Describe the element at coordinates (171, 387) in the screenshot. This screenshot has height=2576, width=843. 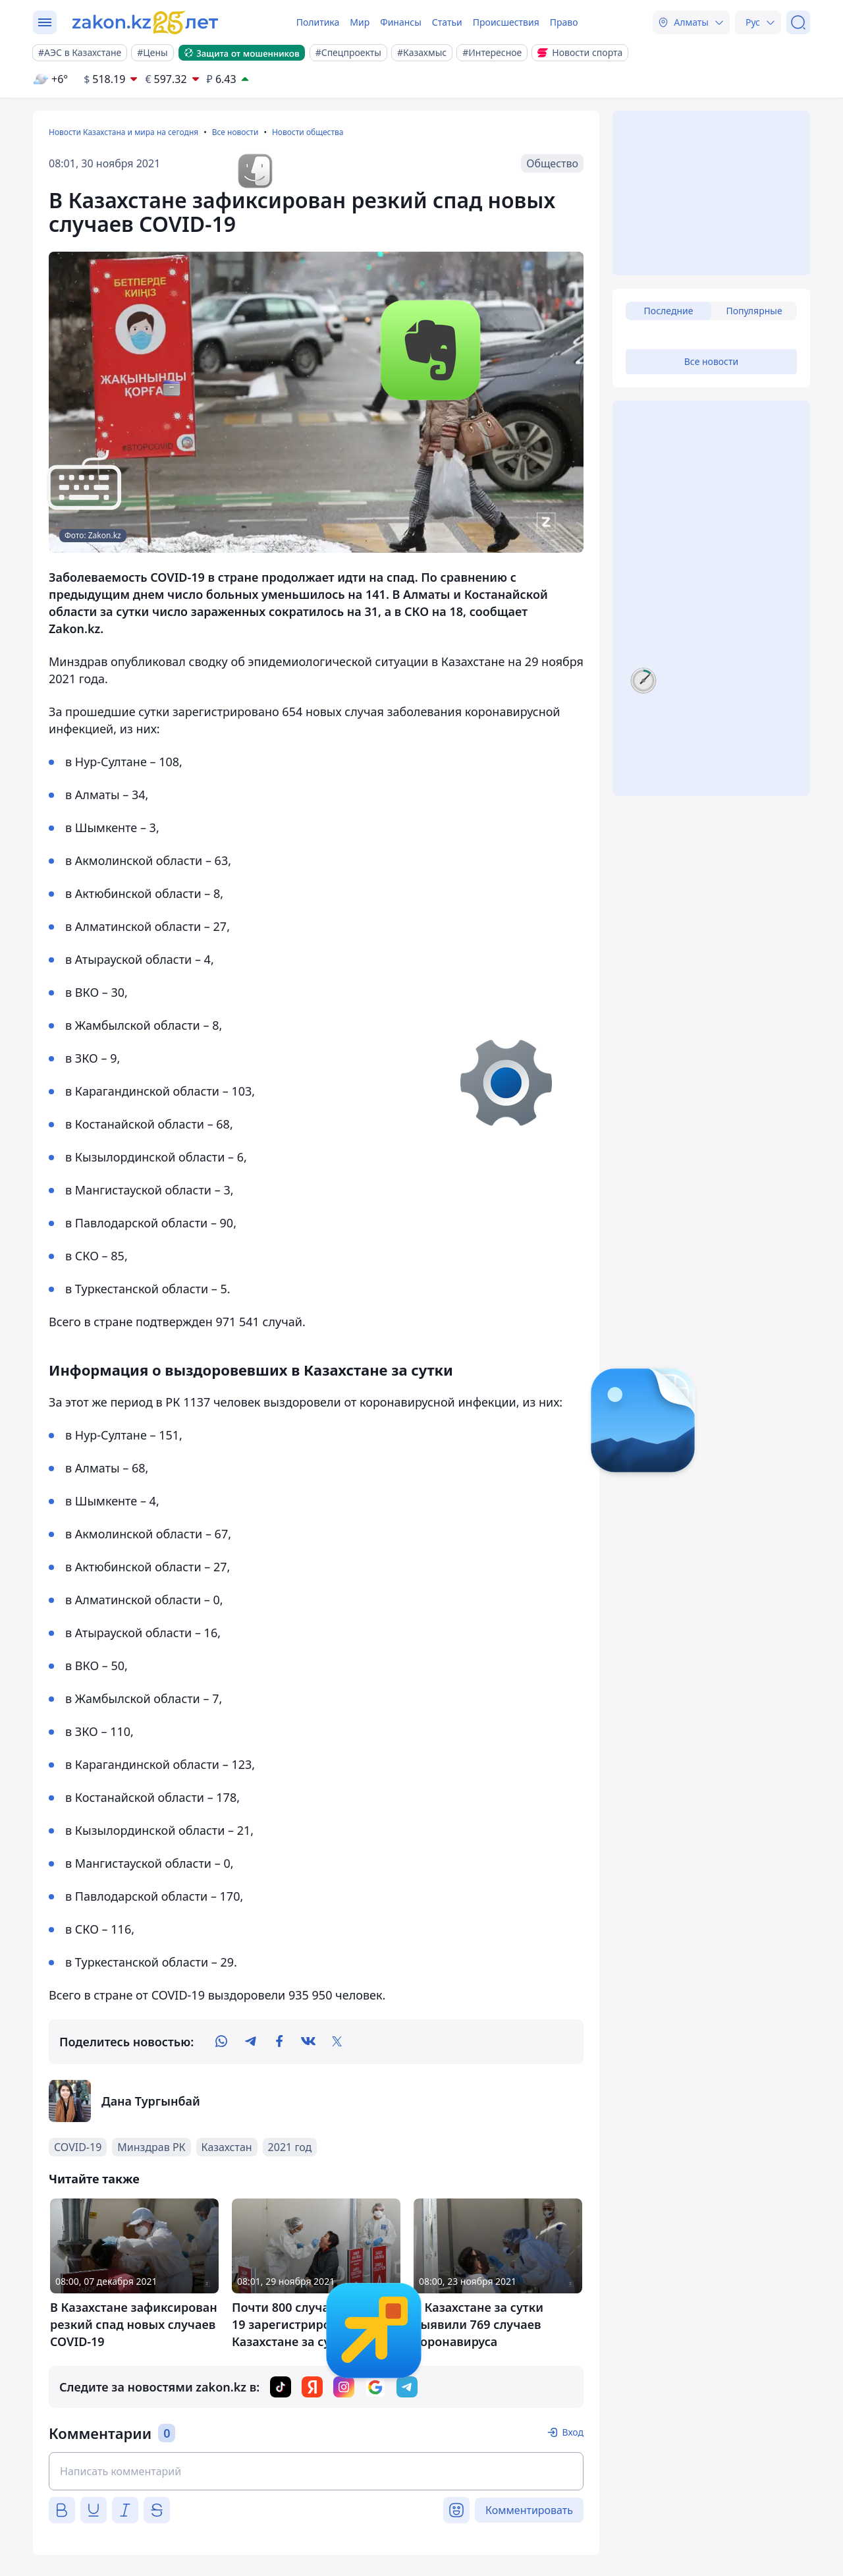
I see `open the files application` at that location.